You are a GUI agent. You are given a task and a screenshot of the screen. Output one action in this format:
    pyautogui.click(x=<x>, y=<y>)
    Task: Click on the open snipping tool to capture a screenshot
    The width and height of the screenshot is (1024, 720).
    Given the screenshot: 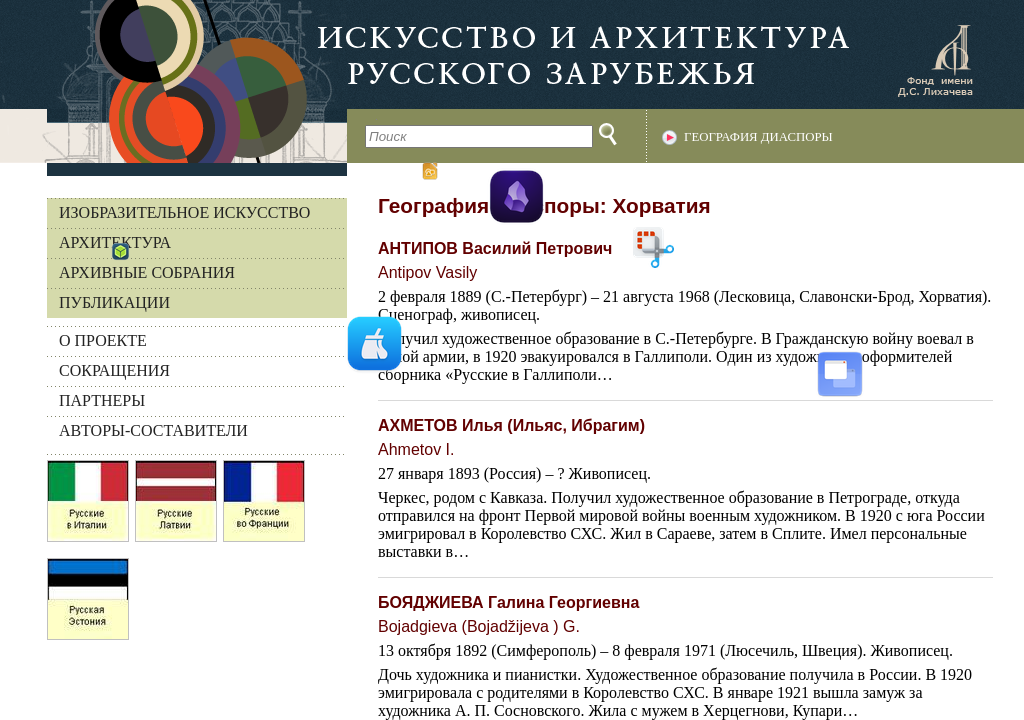 What is the action you would take?
    pyautogui.click(x=653, y=247)
    